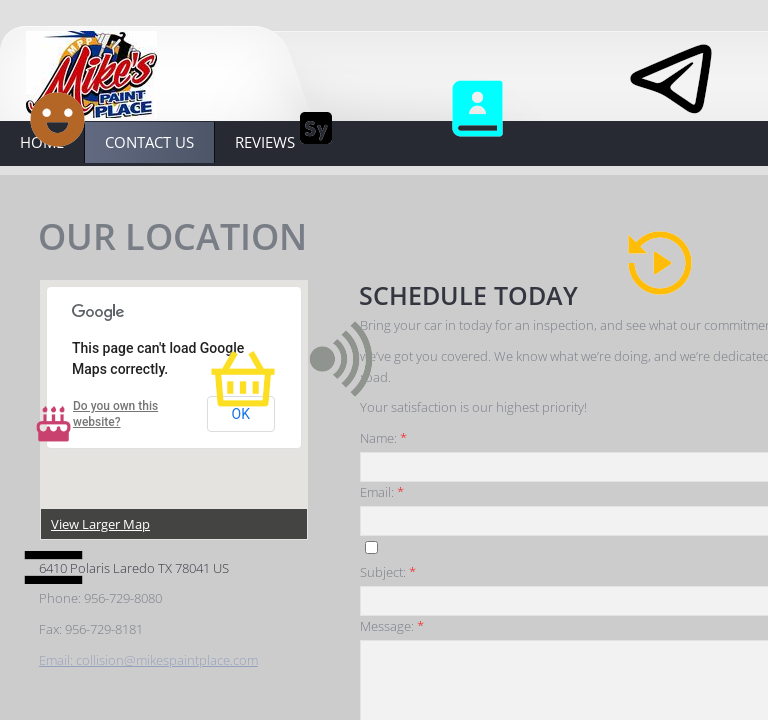  I want to click on open telegram messaging app, so click(677, 75).